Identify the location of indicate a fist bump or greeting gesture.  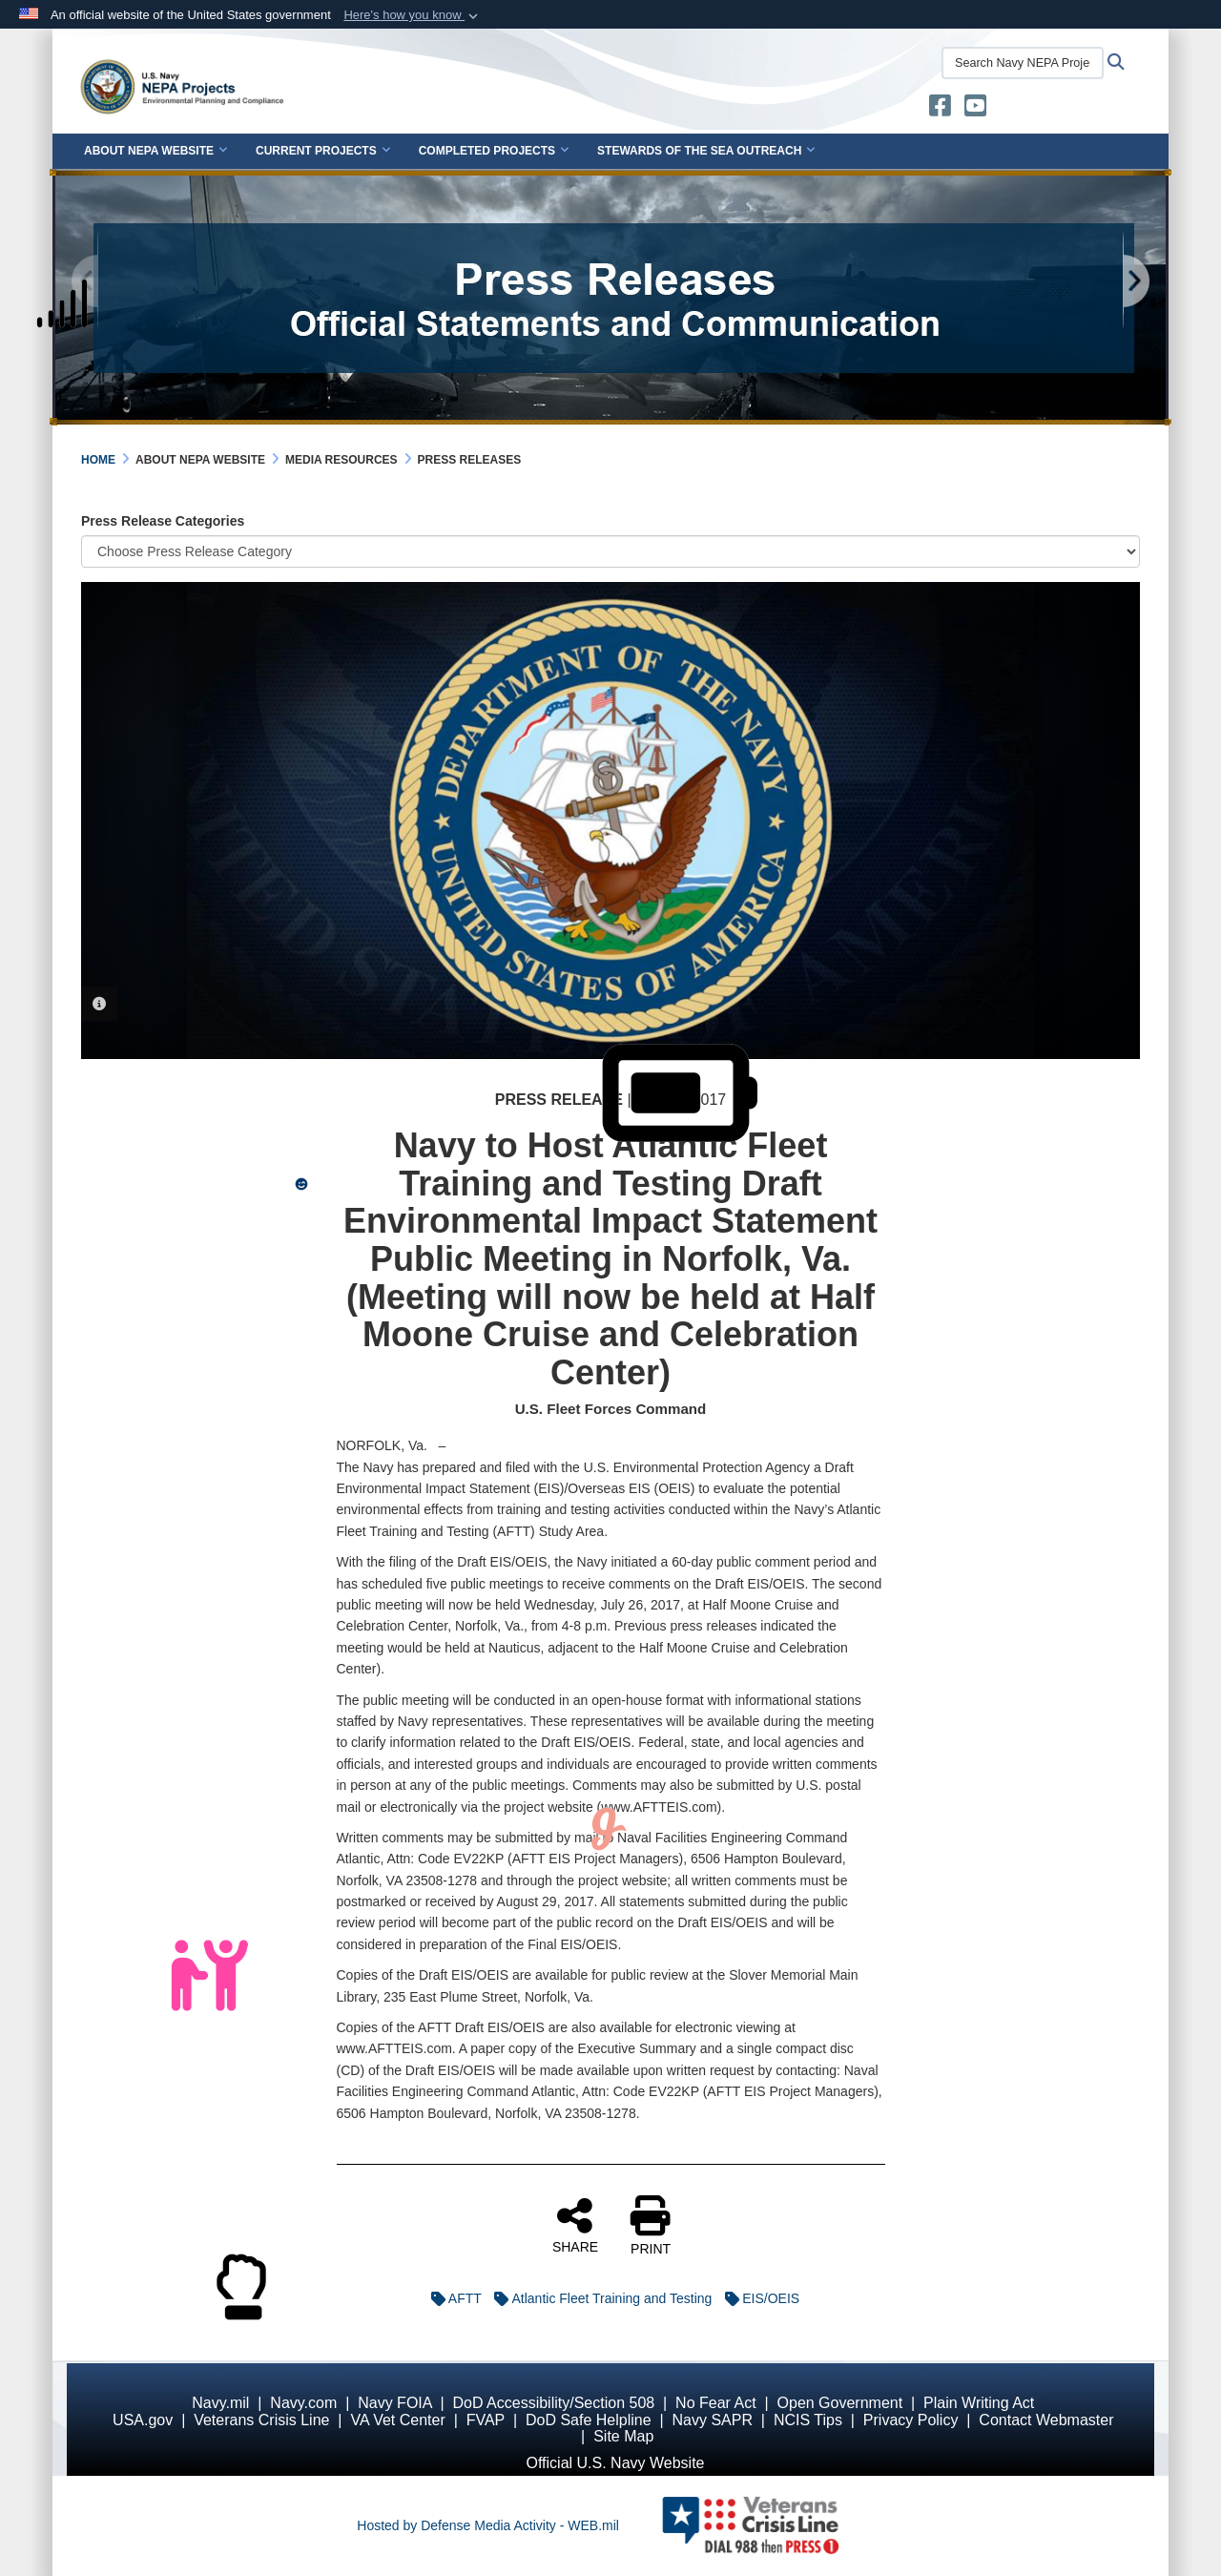
(241, 2287).